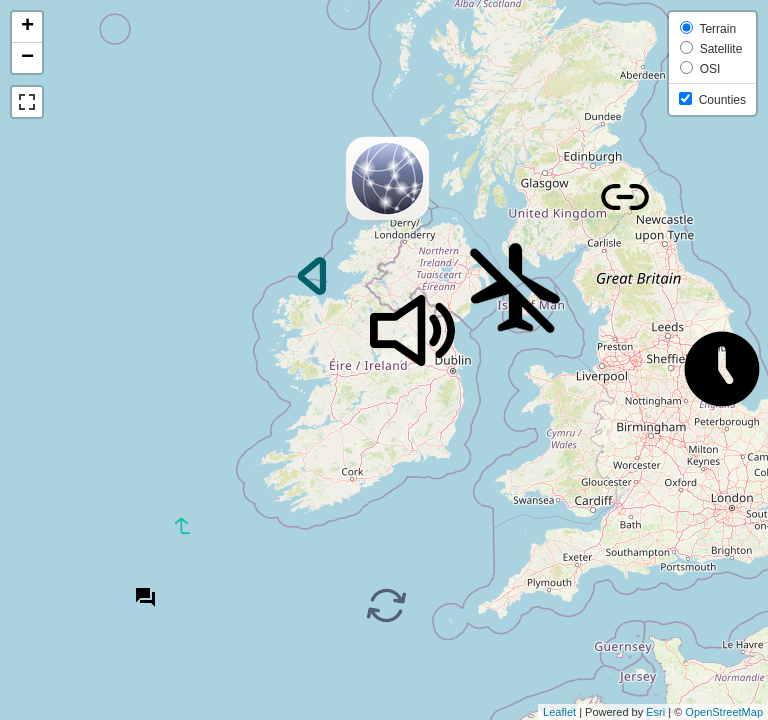 The width and height of the screenshot is (768, 720). I want to click on go back to the previous screen, so click(315, 276).